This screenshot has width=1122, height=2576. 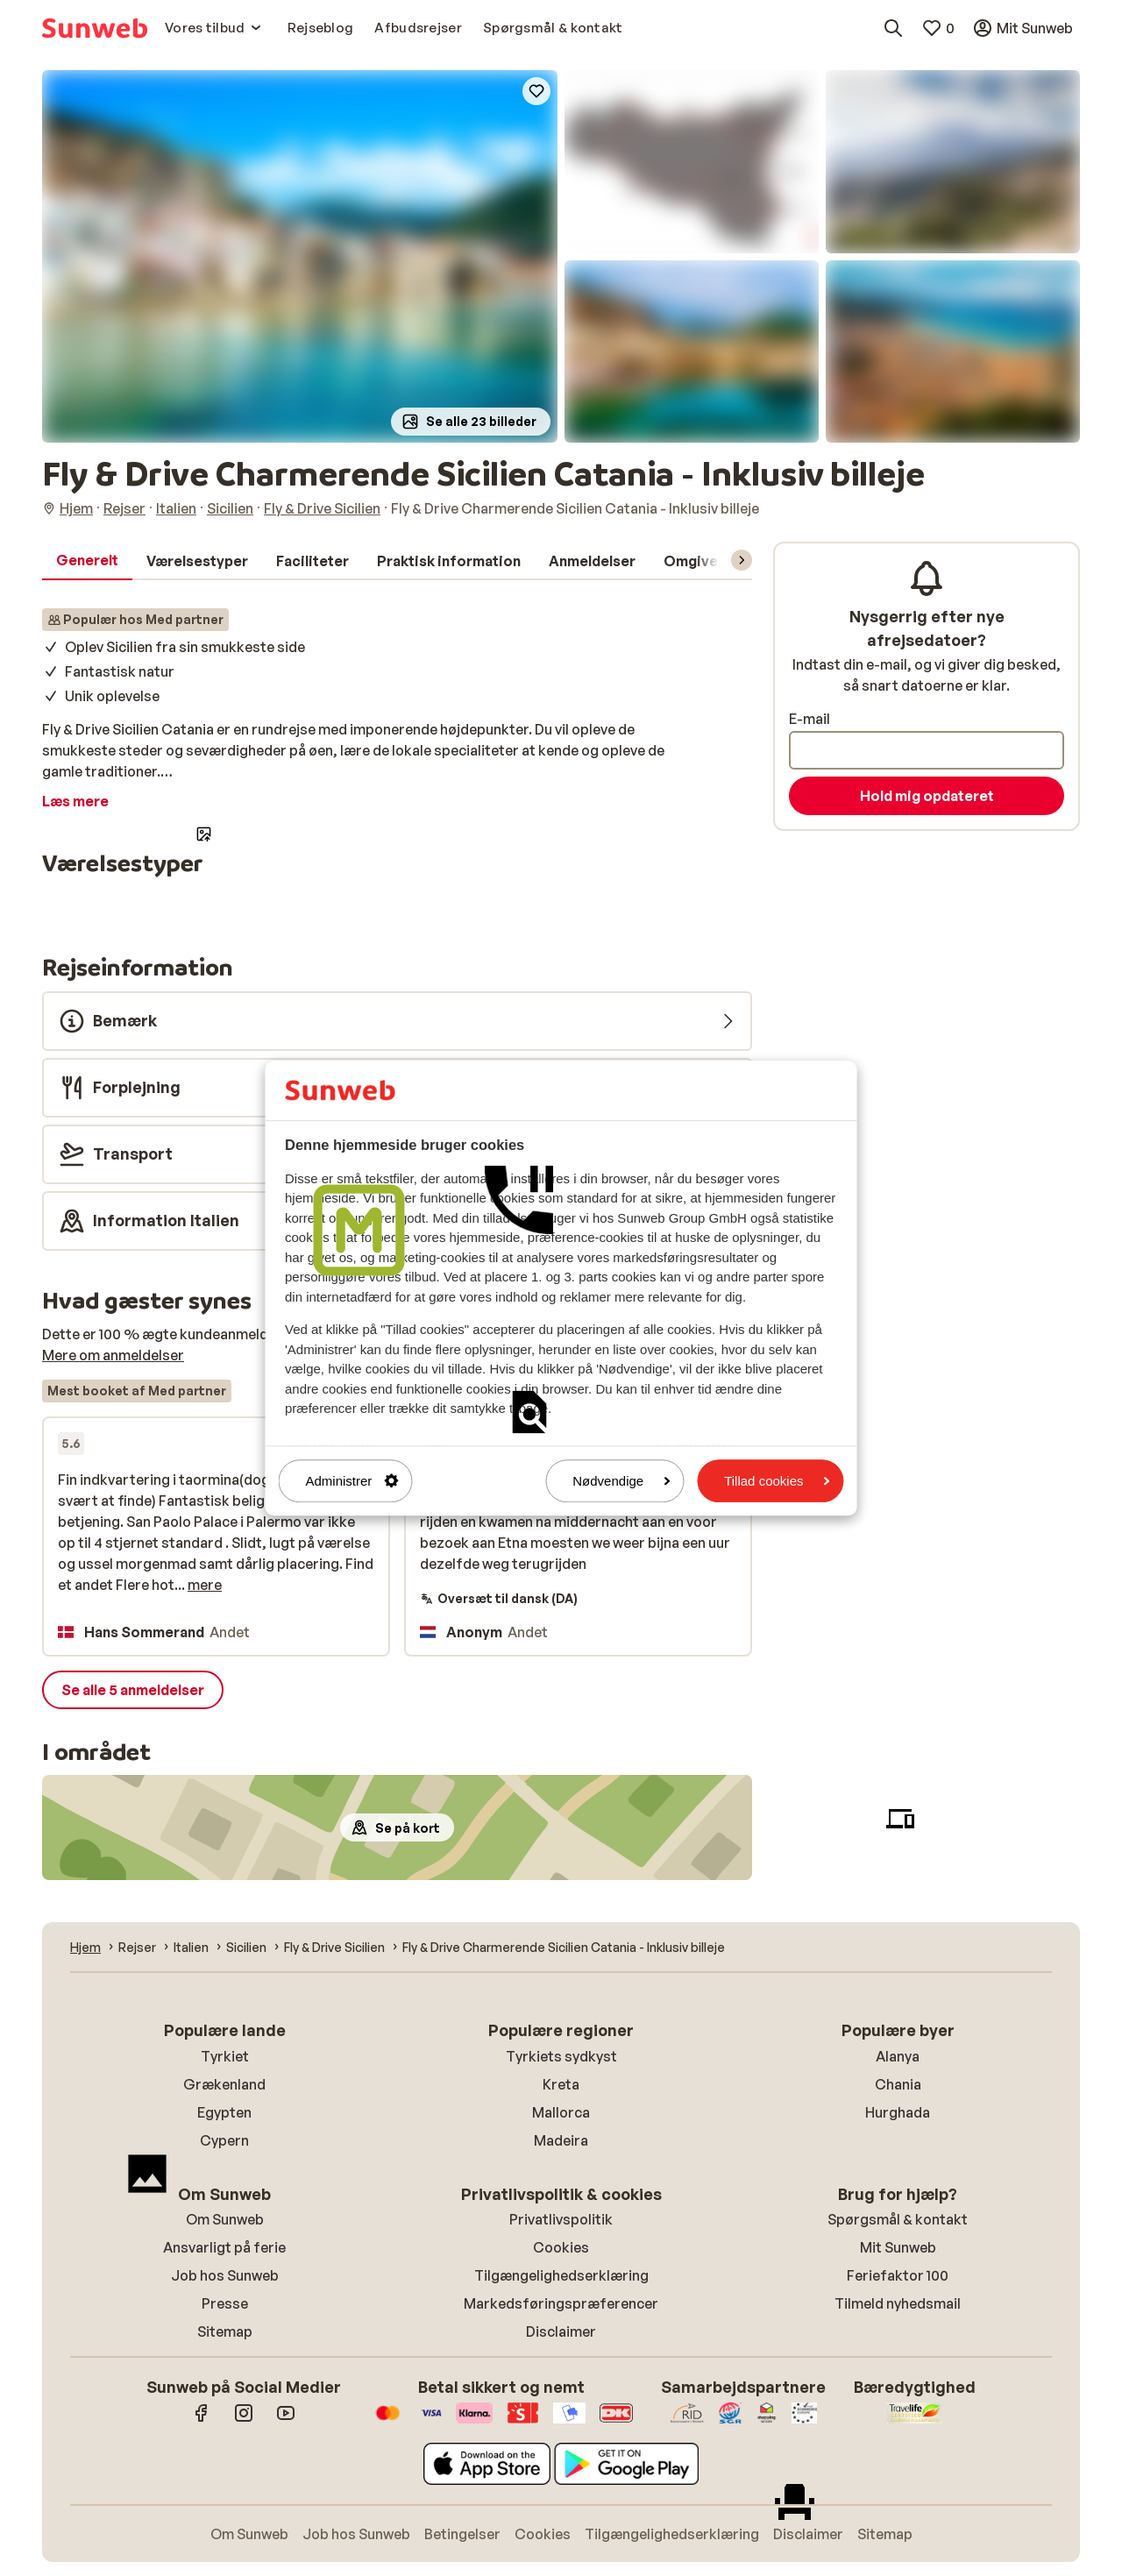 What do you see at coordinates (794, 2501) in the screenshot?
I see `view or select your seat assignment` at bounding box center [794, 2501].